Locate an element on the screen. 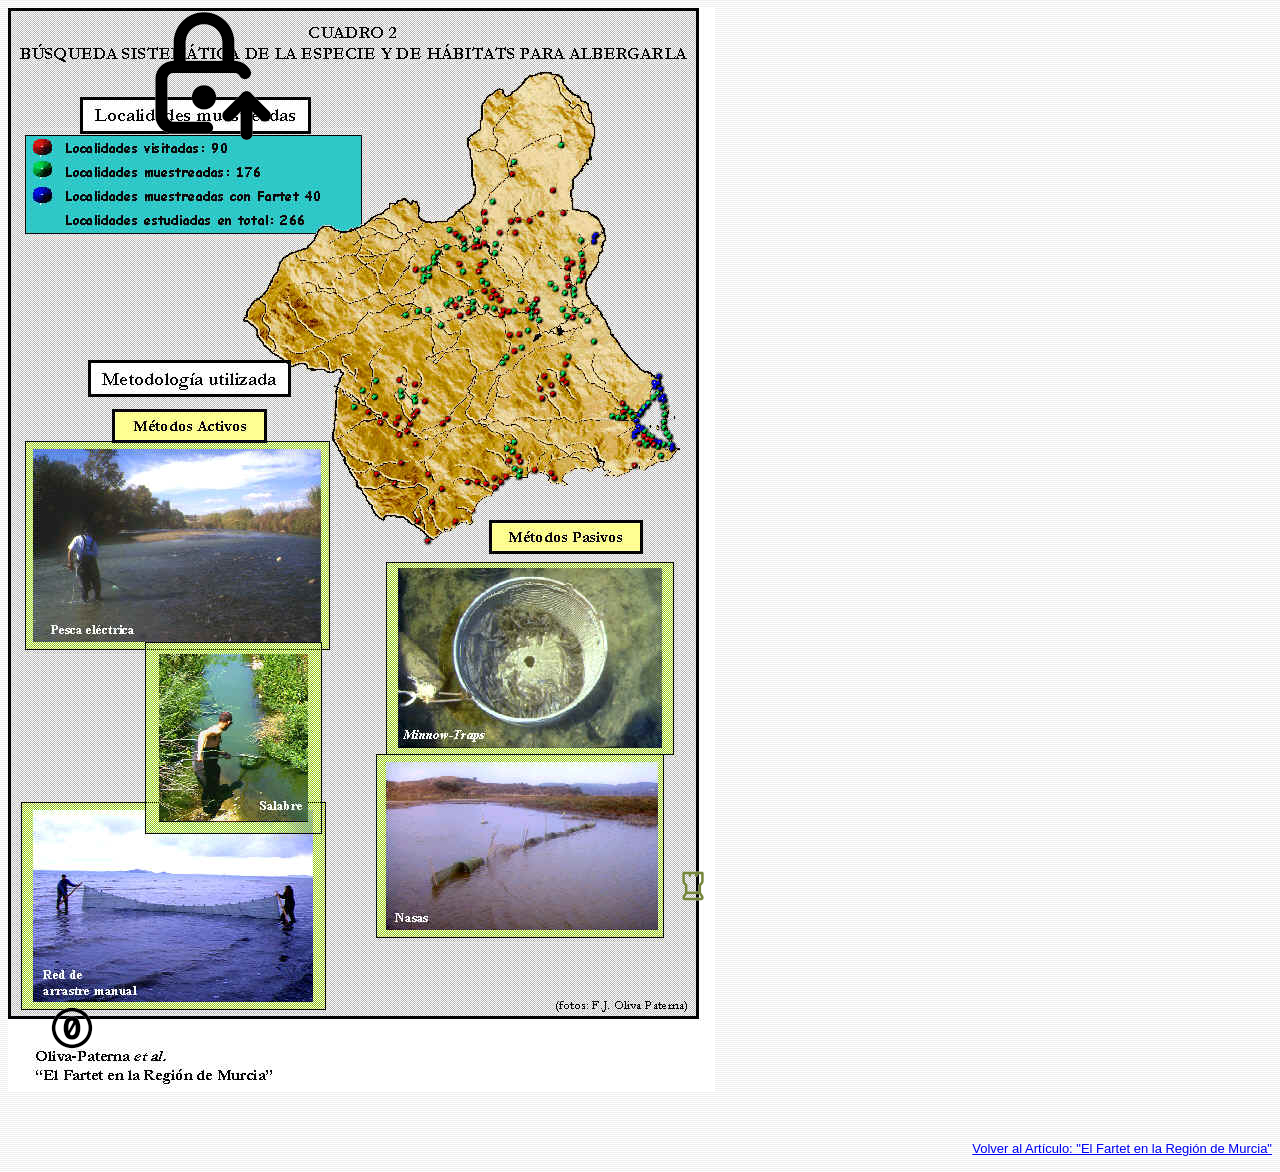 This screenshot has width=1280, height=1172. chess game or strategy-related feature is located at coordinates (693, 886).